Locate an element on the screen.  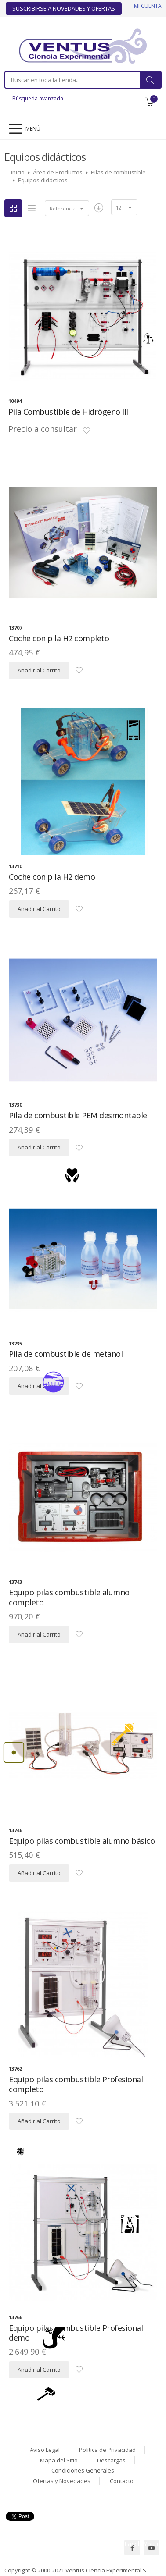
select porcupinefish or blowfish character is located at coordinates (20, 2151).